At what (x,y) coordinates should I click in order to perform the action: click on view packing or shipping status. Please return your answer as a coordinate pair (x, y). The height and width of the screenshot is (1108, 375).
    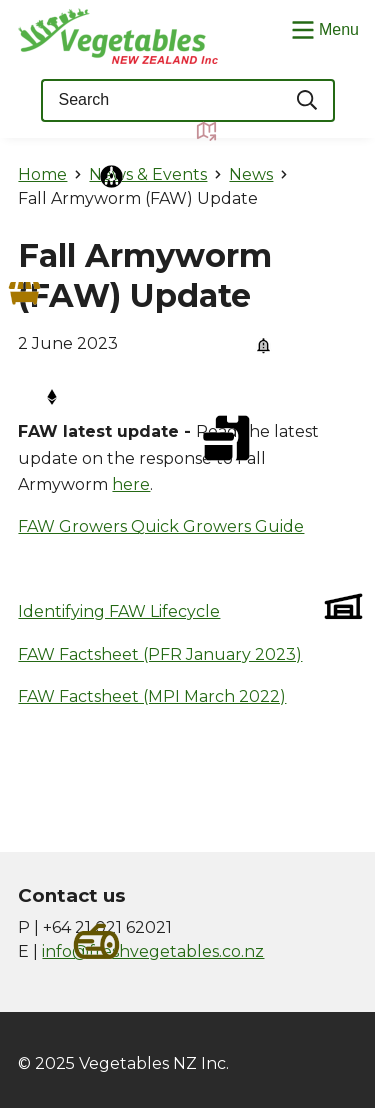
    Looking at the image, I should click on (227, 438).